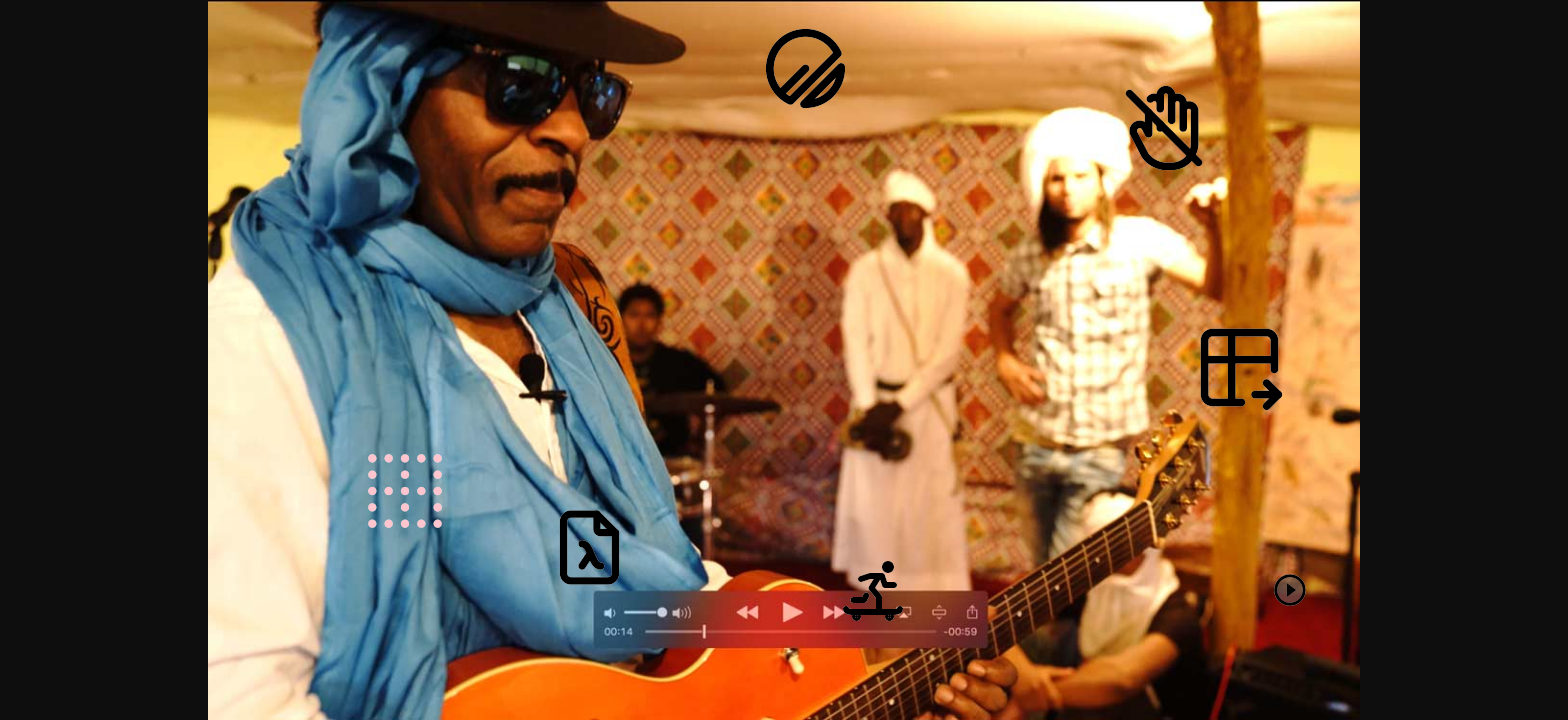 Image resolution: width=1568 pixels, height=720 pixels. What do you see at coordinates (405, 491) in the screenshot?
I see `remove all borders from selected element` at bounding box center [405, 491].